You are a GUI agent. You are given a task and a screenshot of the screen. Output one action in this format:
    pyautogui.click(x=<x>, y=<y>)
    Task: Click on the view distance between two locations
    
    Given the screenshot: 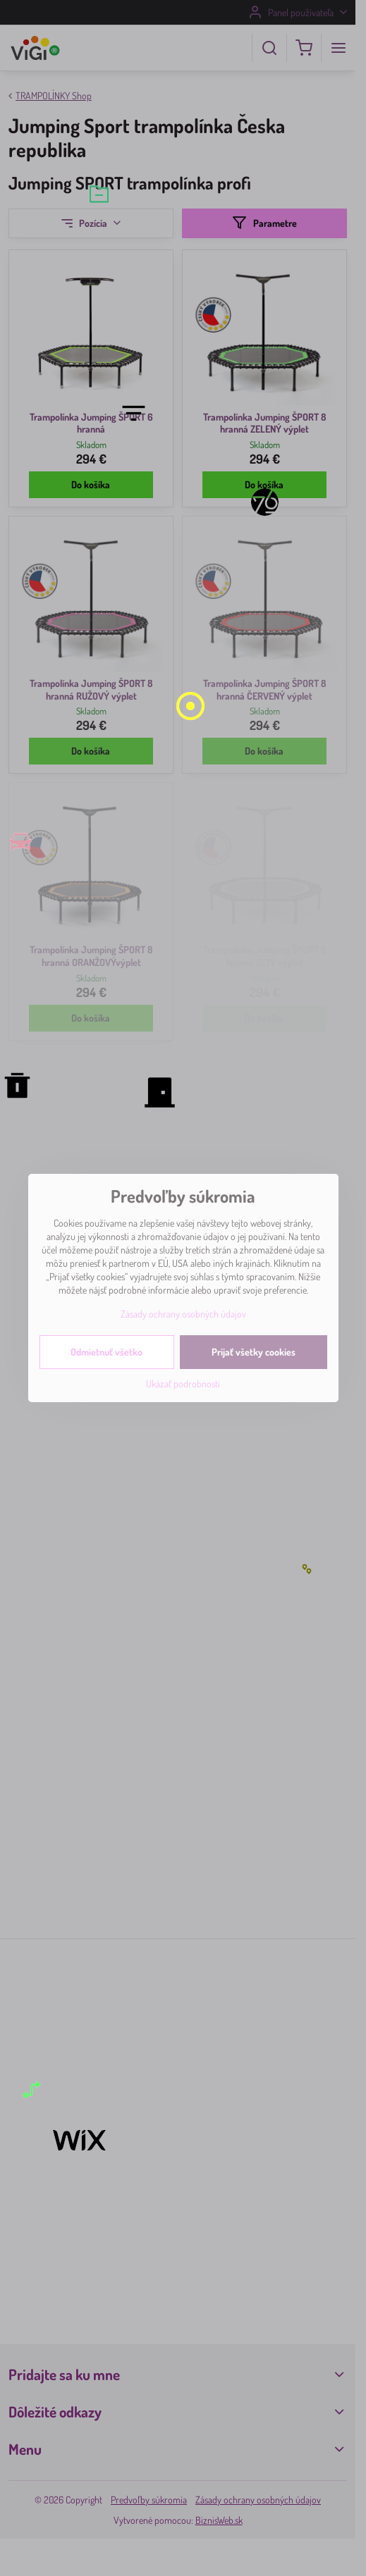 What is the action you would take?
    pyautogui.click(x=307, y=1569)
    